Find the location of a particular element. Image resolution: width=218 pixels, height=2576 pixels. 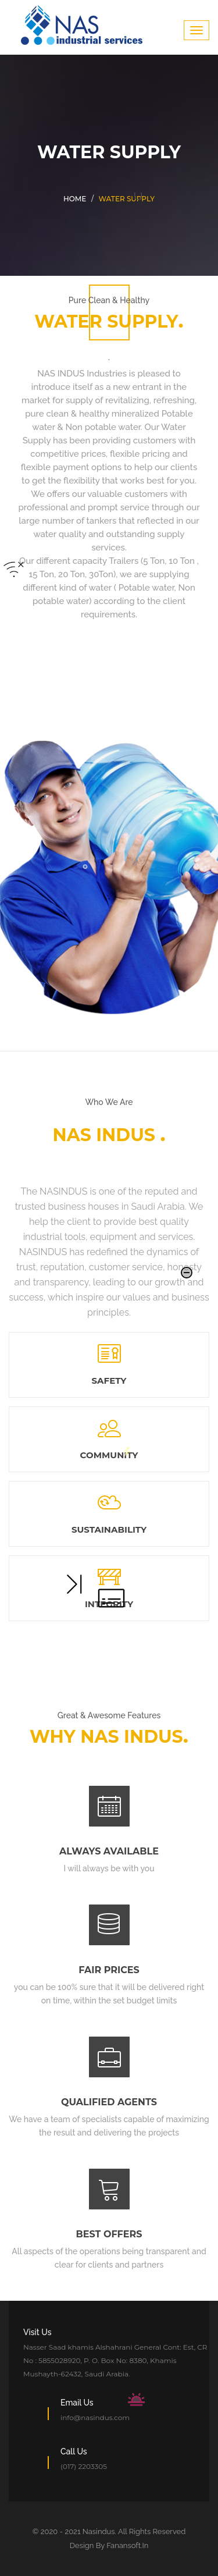

remove an item from a list is located at coordinates (187, 1273).